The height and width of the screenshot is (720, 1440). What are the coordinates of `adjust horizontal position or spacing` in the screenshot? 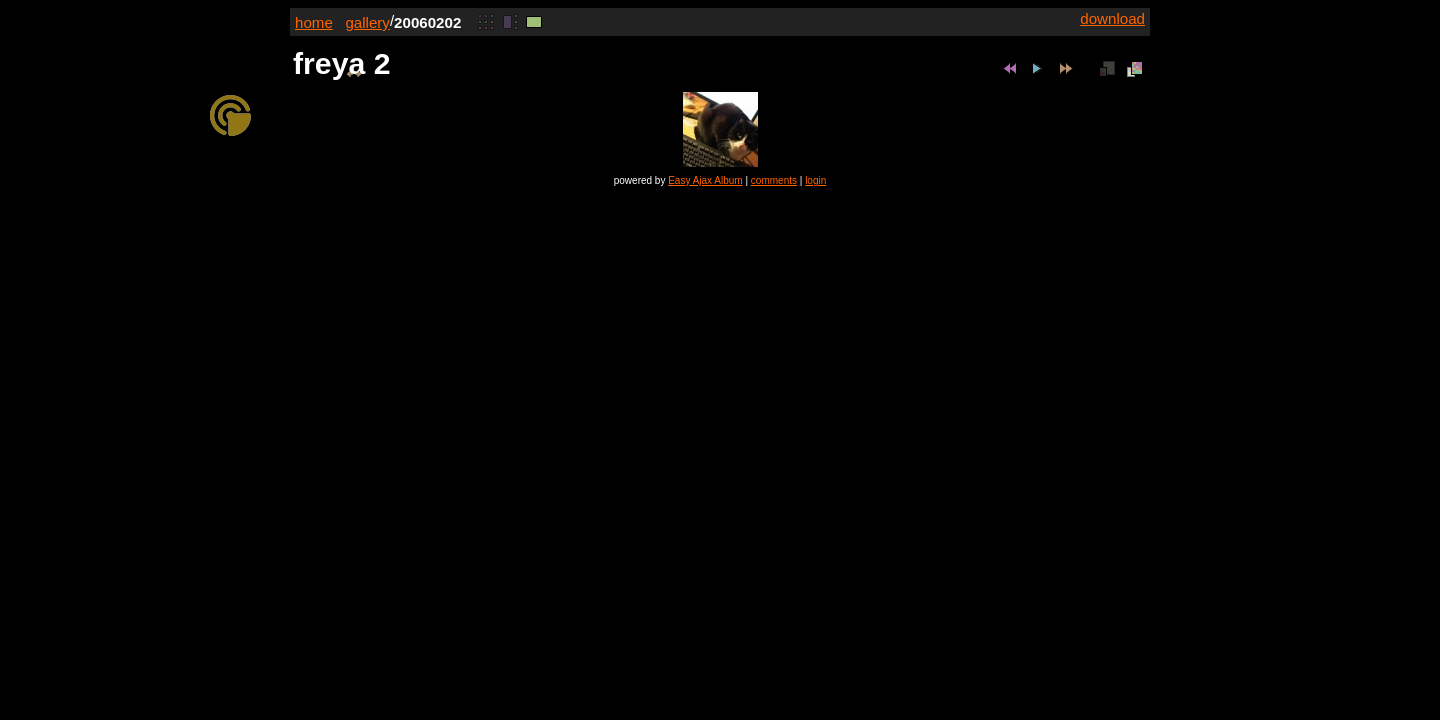 It's located at (354, 74).